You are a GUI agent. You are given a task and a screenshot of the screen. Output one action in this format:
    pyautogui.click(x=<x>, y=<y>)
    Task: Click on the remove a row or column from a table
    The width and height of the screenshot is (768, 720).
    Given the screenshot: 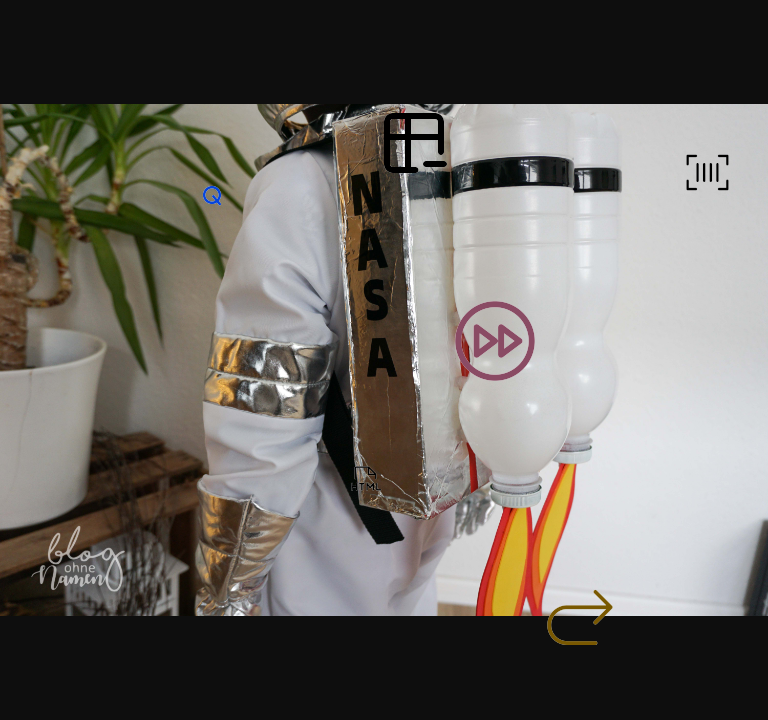 What is the action you would take?
    pyautogui.click(x=414, y=143)
    